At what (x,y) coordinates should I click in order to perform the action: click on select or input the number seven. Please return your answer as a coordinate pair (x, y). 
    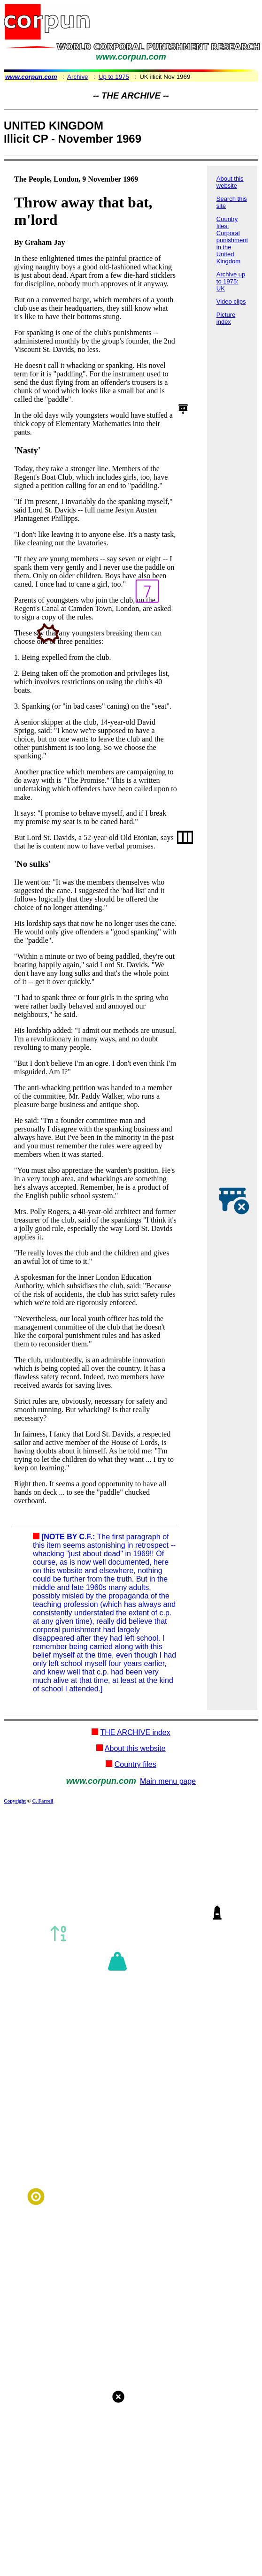
    Looking at the image, I should click on (147, 591).